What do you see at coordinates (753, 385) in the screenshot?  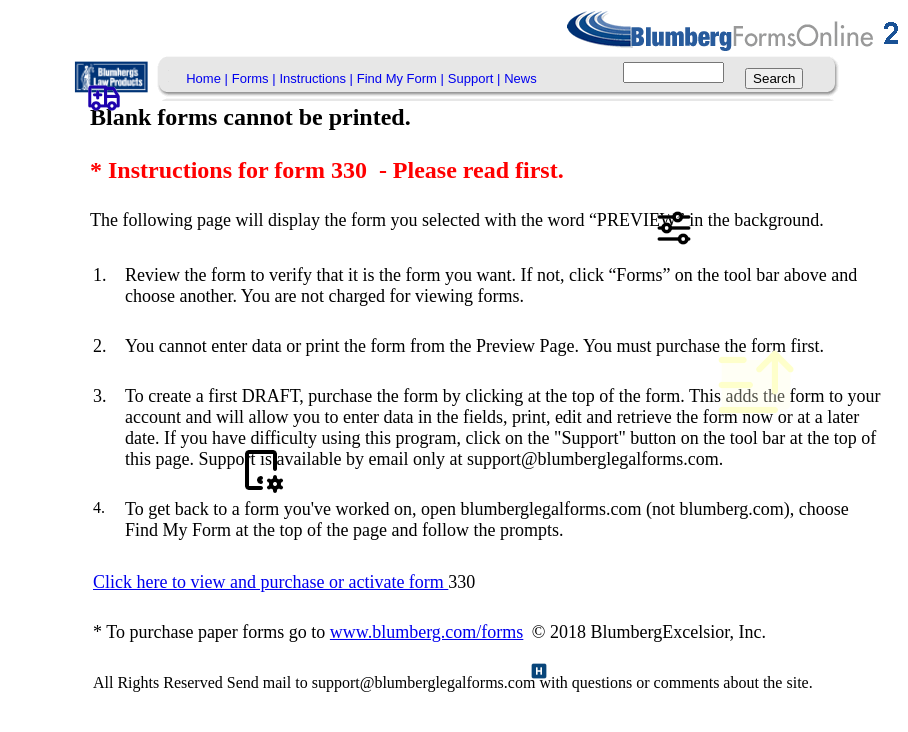 I see `sort items in descending order` at bounding box center [753, 385].